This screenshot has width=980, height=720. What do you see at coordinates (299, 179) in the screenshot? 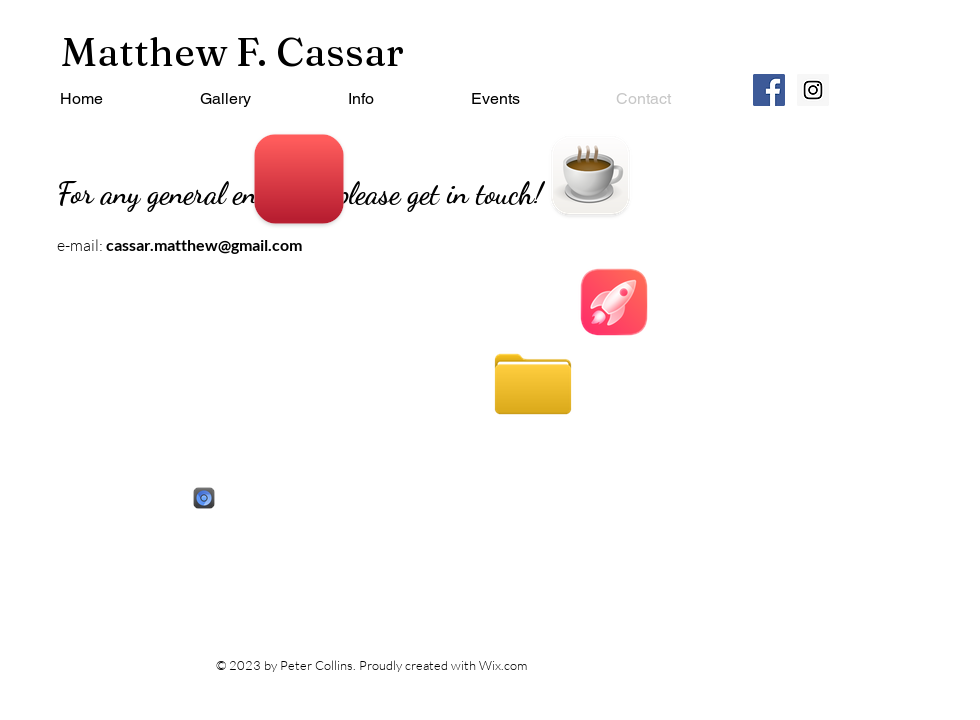
I see `blank app icon template for customization` at bounding box center [299, 179].